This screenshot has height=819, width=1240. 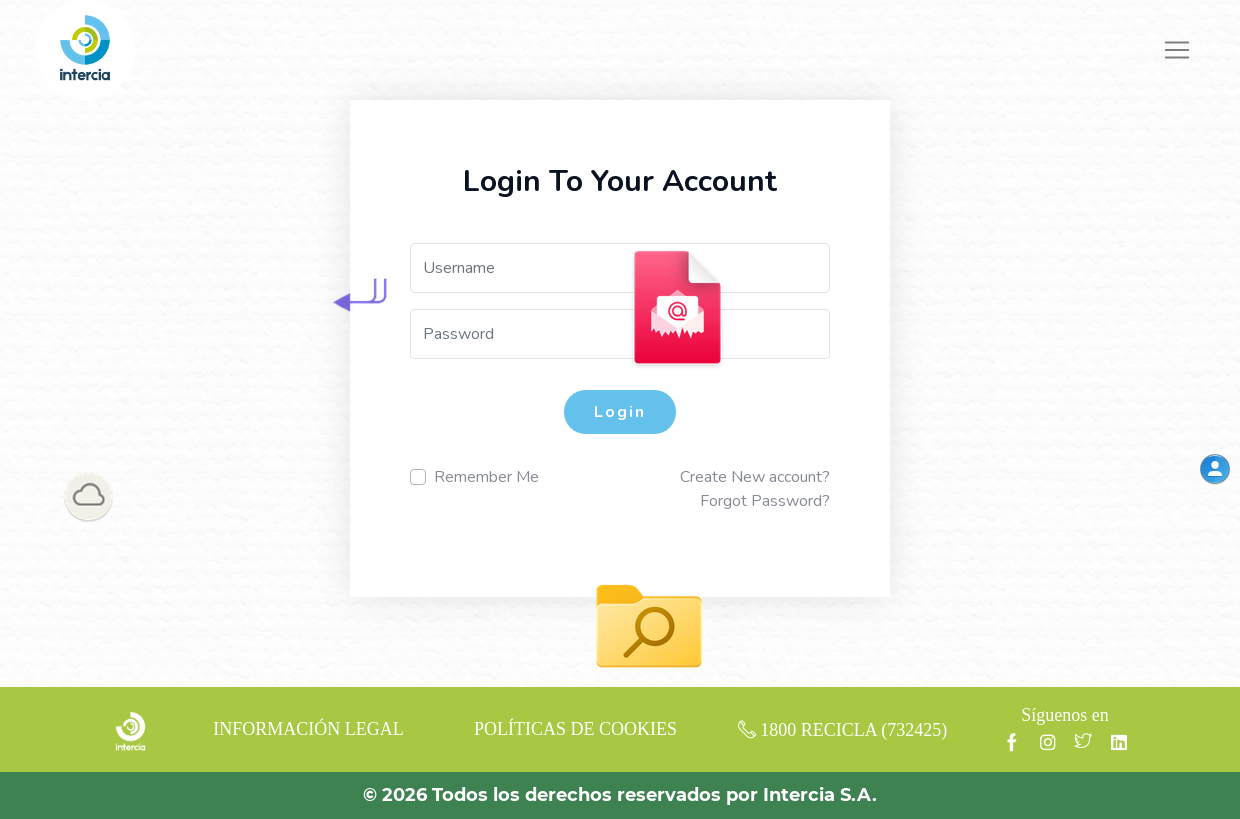 I want to click on search within folder contents, so click(x=649, y=629).